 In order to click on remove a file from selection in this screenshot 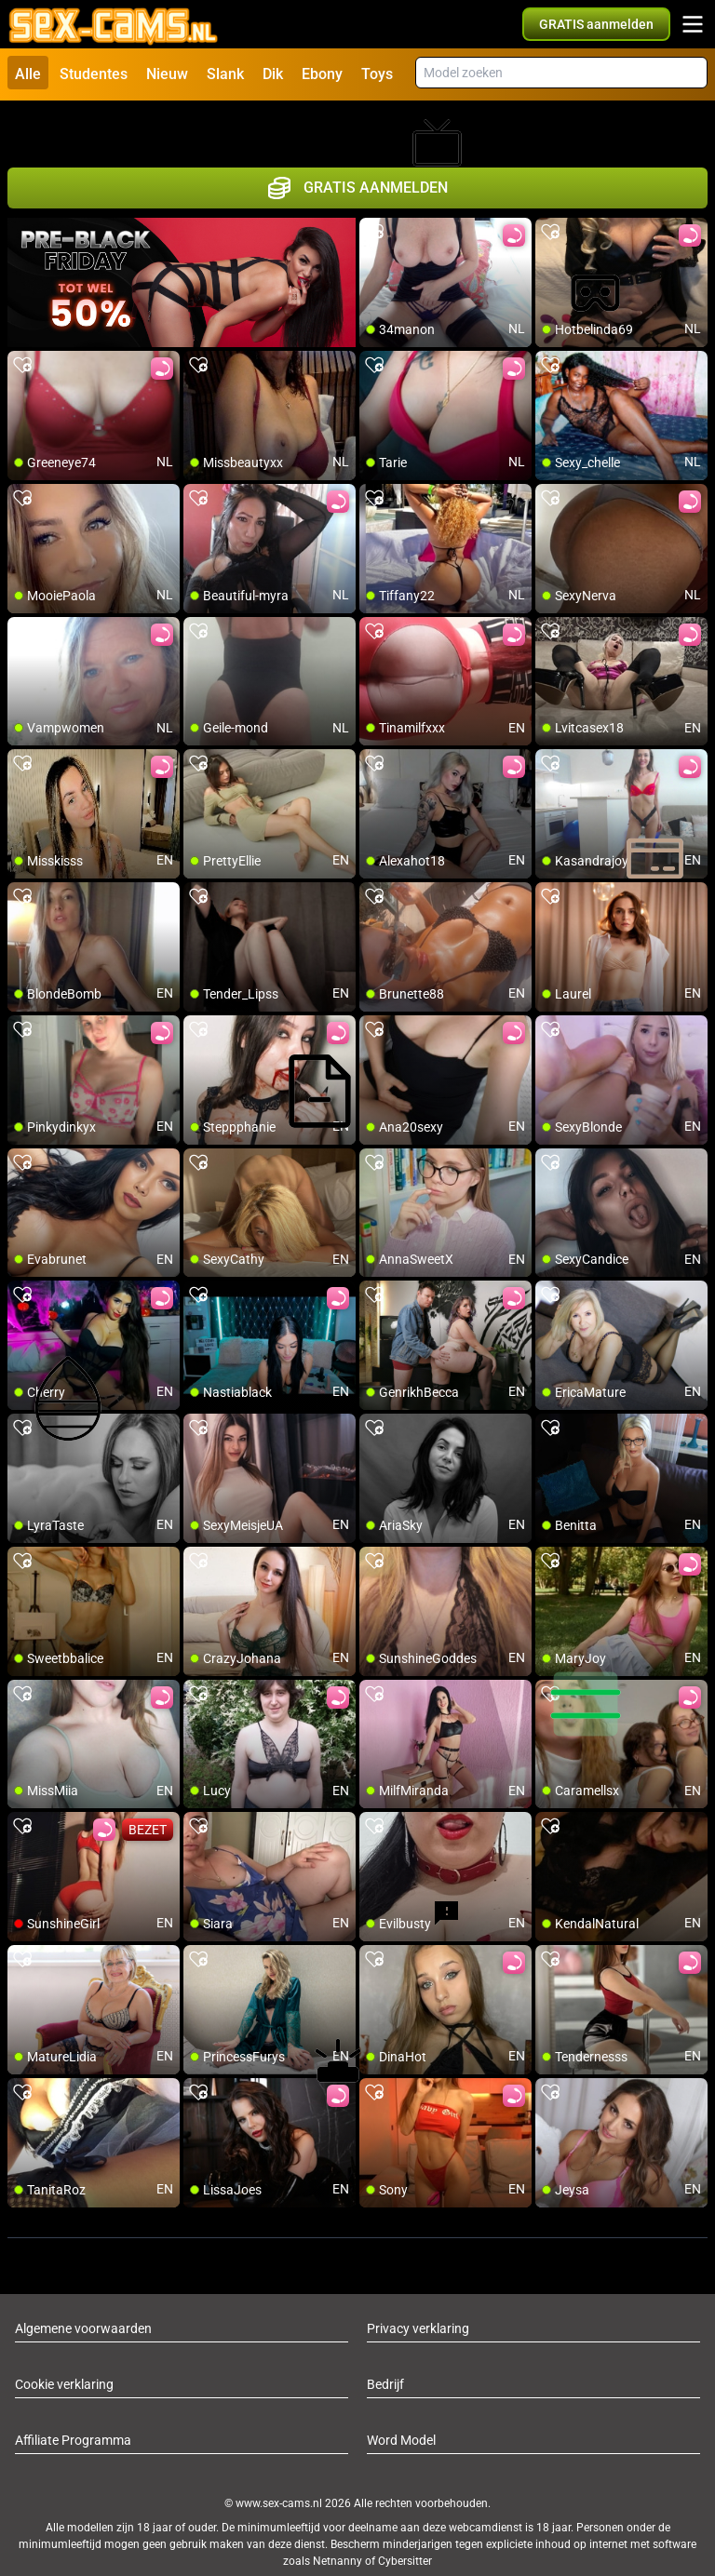, I will do `click(319, 1091)`.